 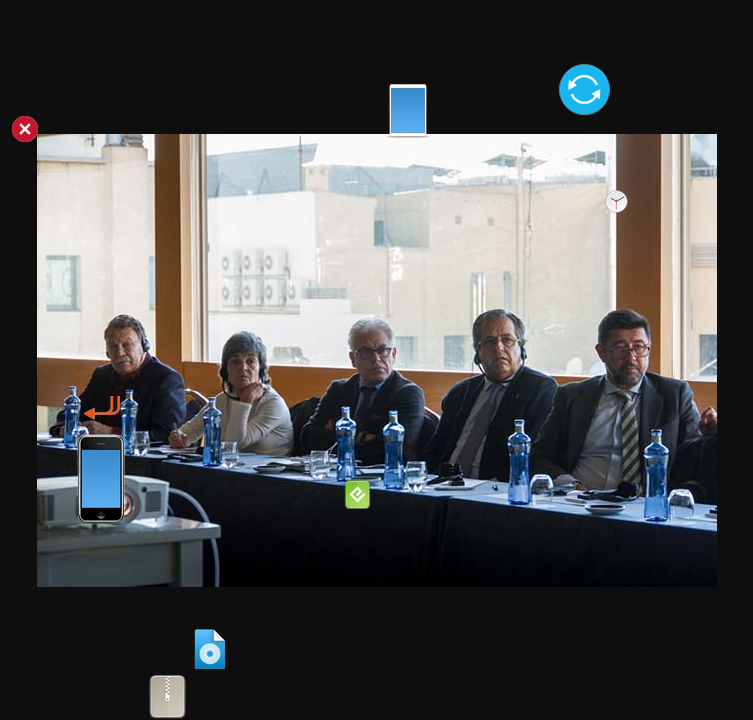 I want to click on indicates file is currently syncing with Insync, so click(x=584, y=89).